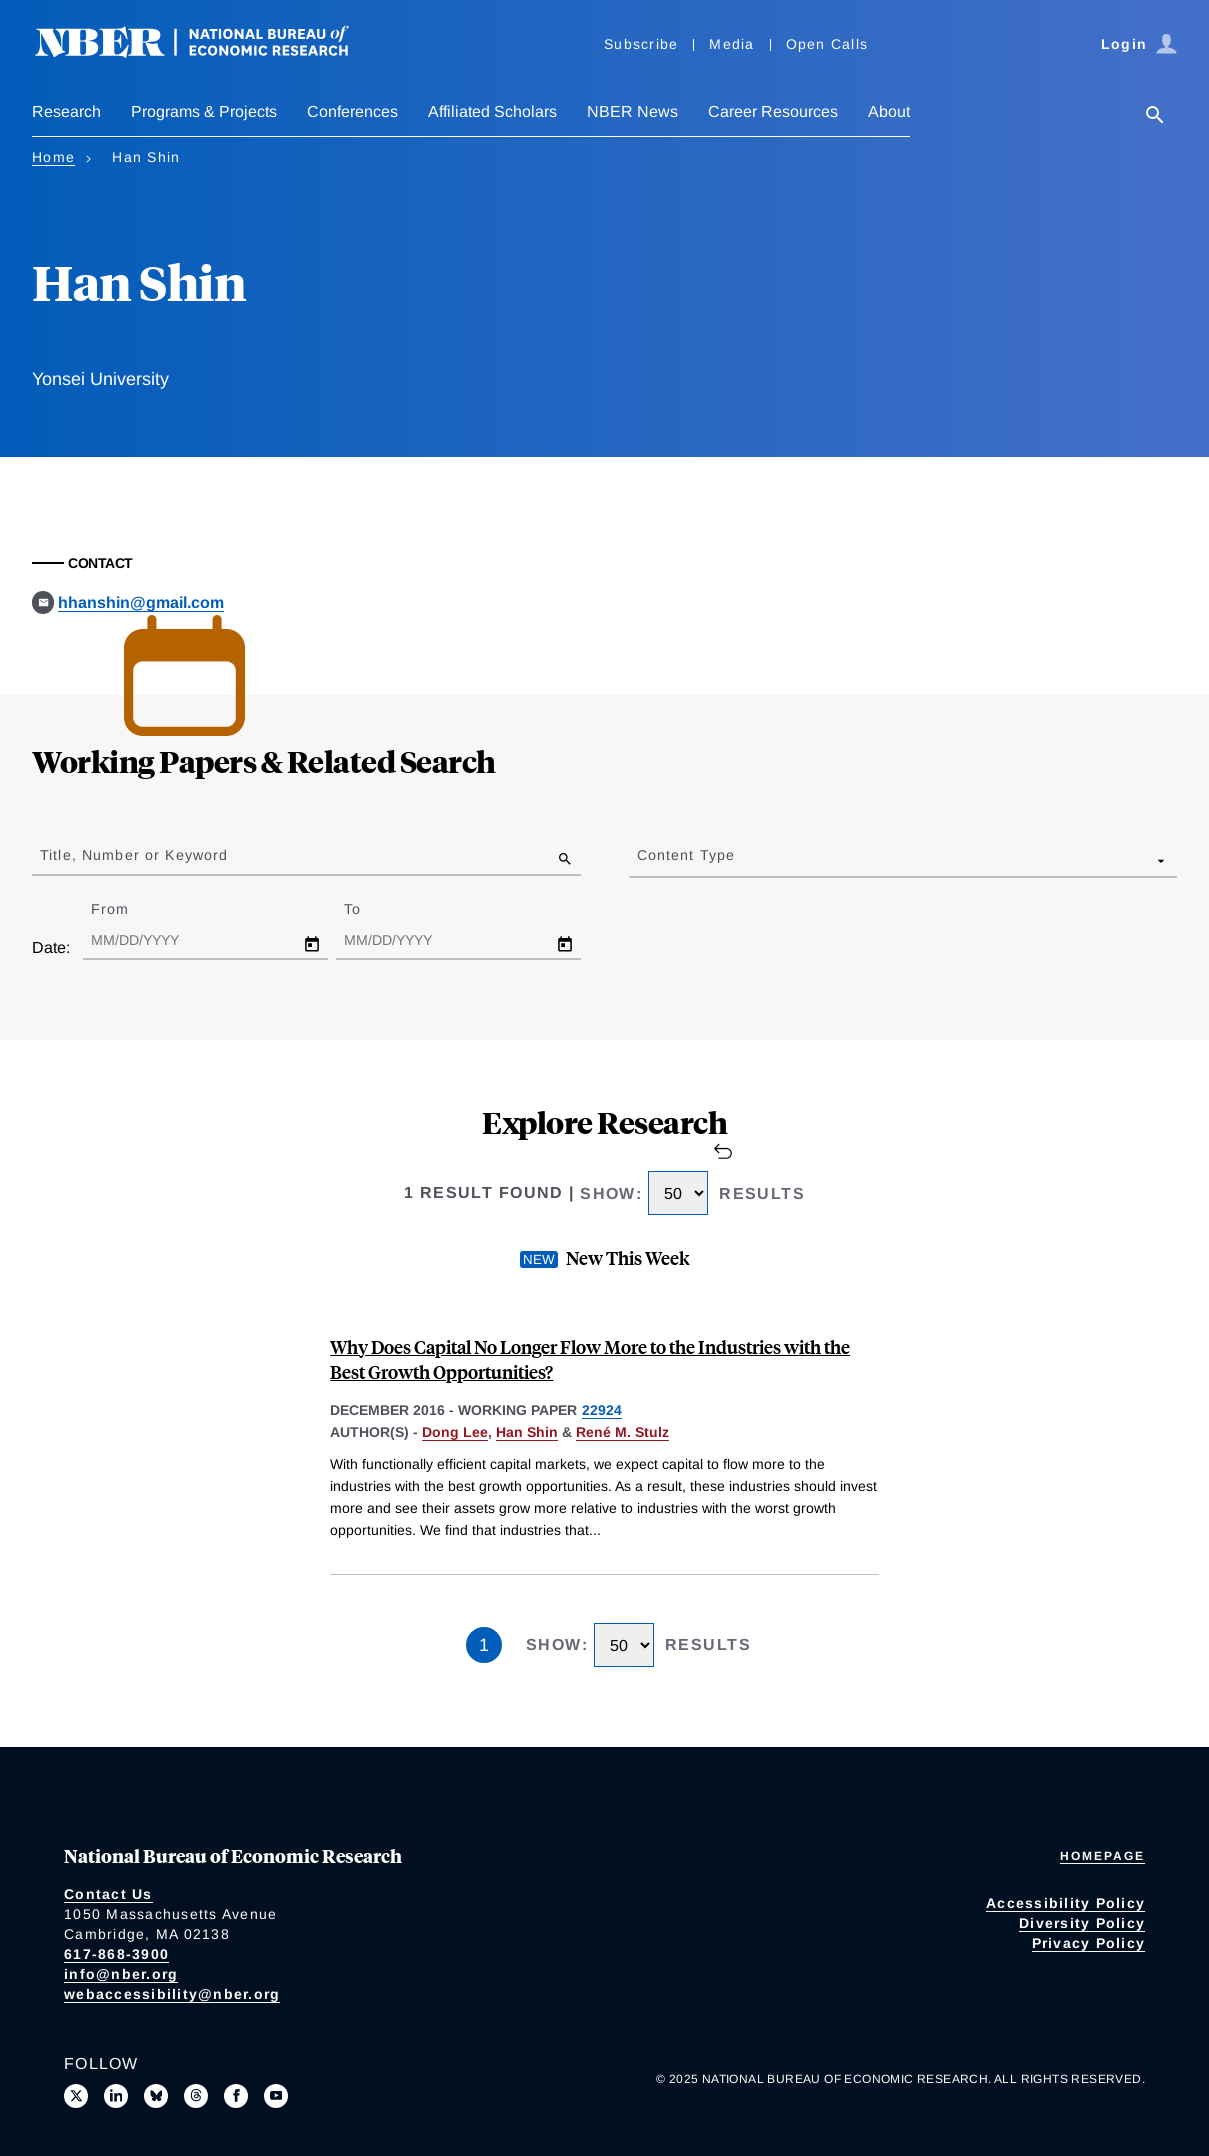  What do you see at coordinates (184, 675) in the screenshot?
I see `view calendar or schedule` at bounding box center [184, 675].